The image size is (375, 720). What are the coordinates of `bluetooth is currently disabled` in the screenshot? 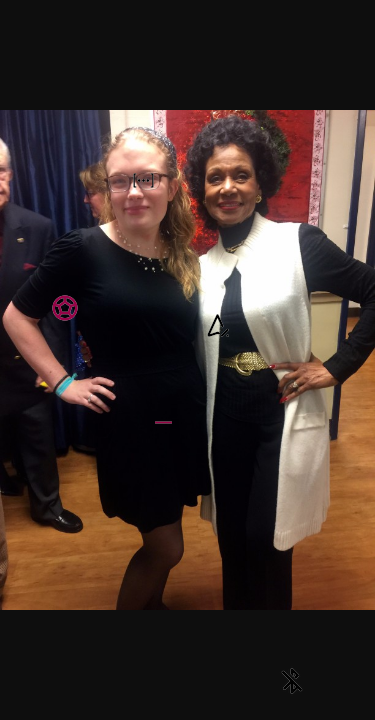 It's located at (292, 681).